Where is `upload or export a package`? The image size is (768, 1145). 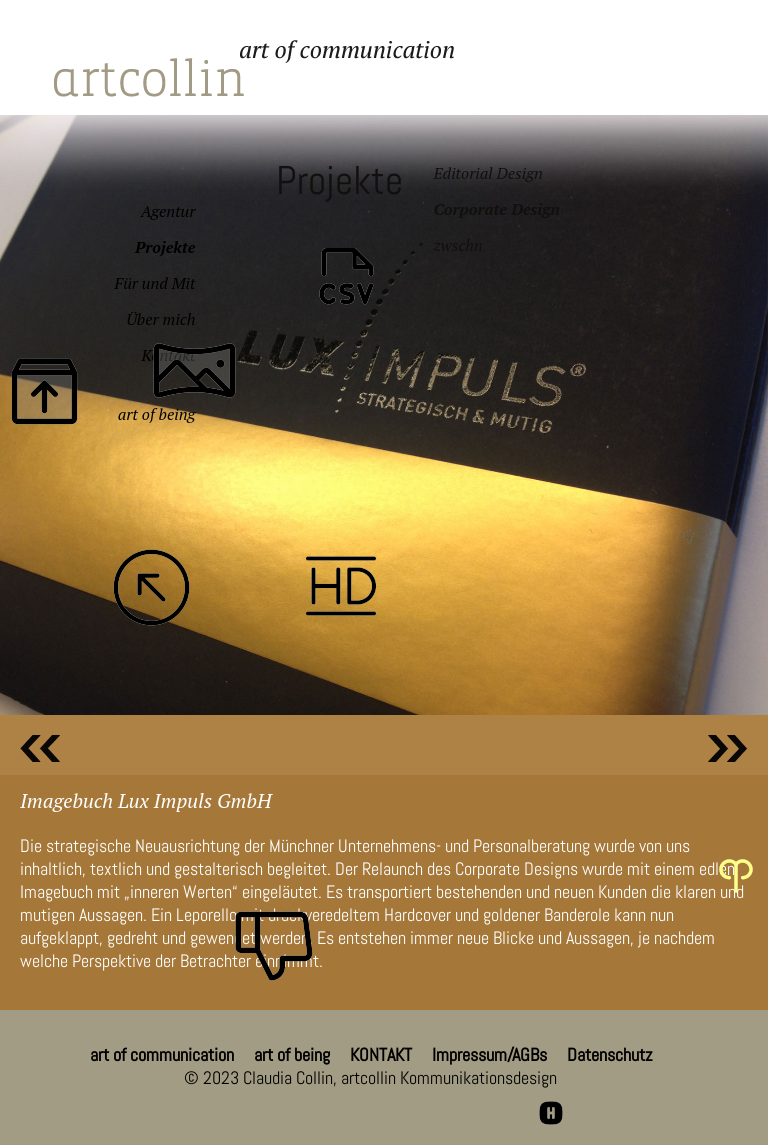
upload or export a package is located at coordinates (44, 391).